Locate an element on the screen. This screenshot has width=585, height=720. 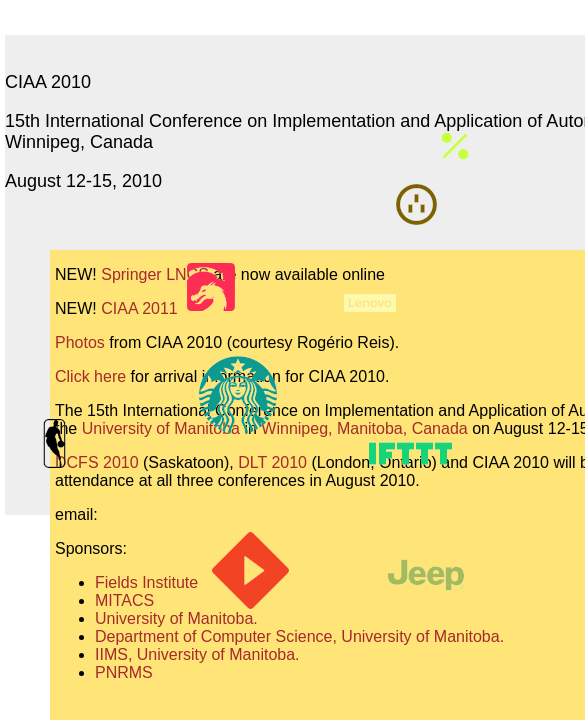
open Stremio media streaming app is located at coordinates (250, 570).